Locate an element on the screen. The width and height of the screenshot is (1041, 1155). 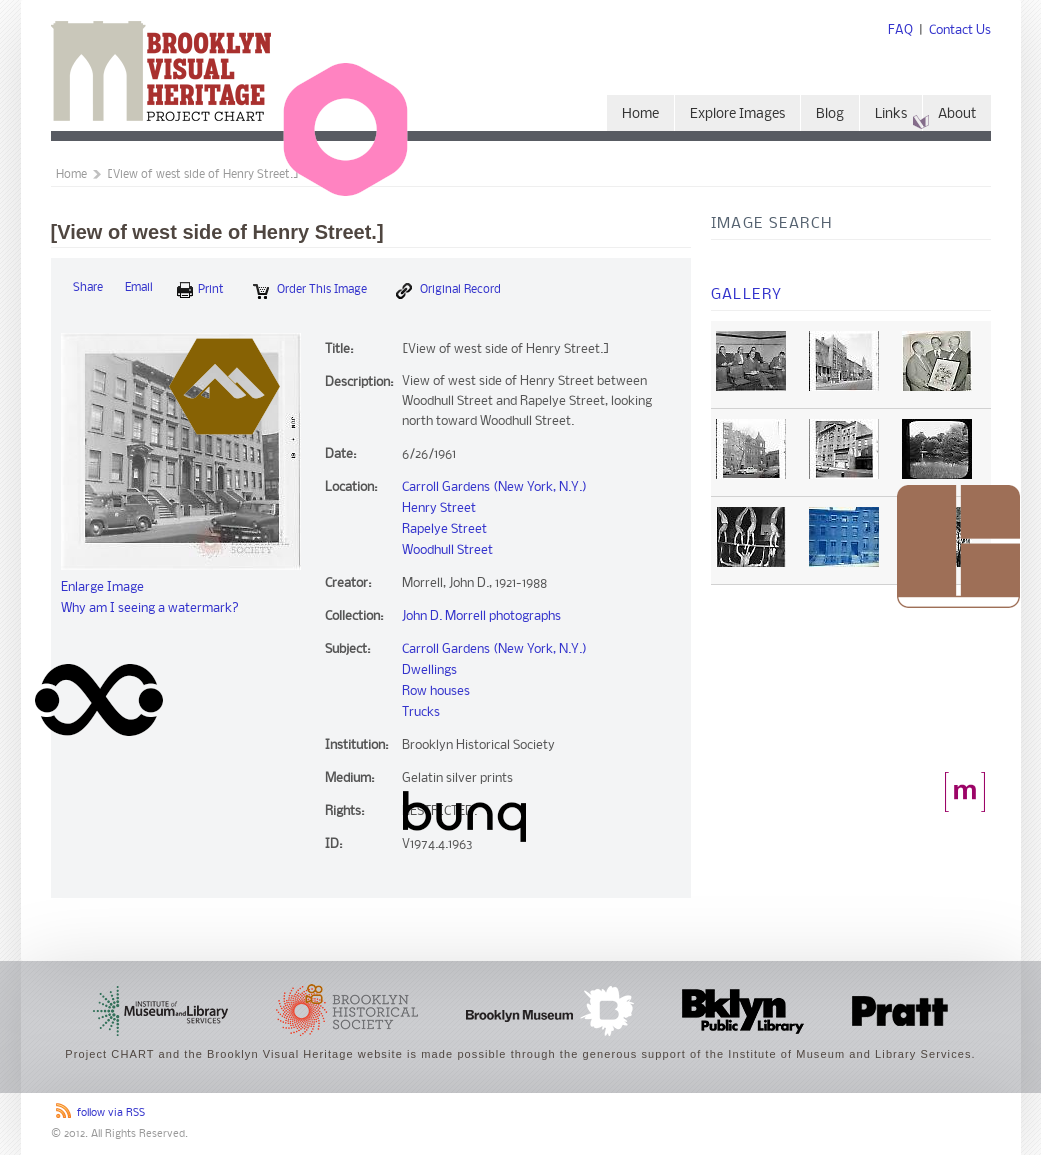
open the bunq banking app is located at coordinates (464, 816).